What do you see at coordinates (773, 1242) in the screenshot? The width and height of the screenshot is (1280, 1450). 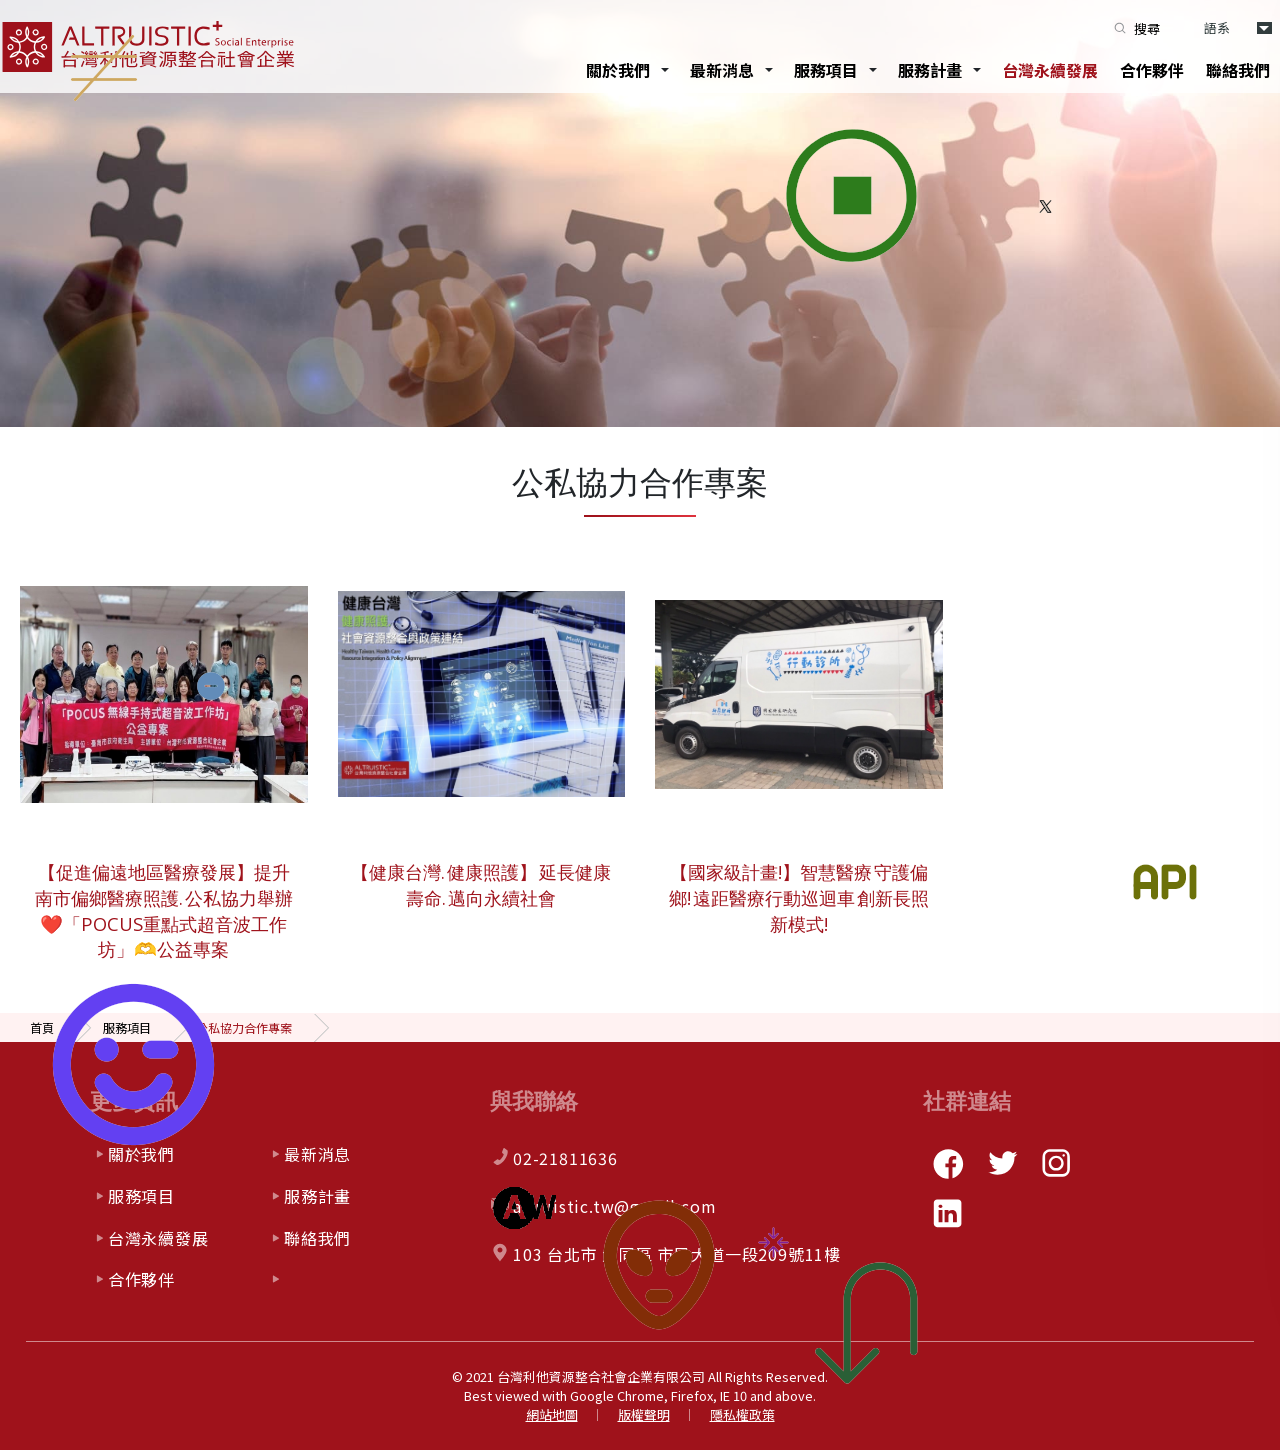 I see `collapse or minimize content from all directions` at bounding box center [773, 1242].